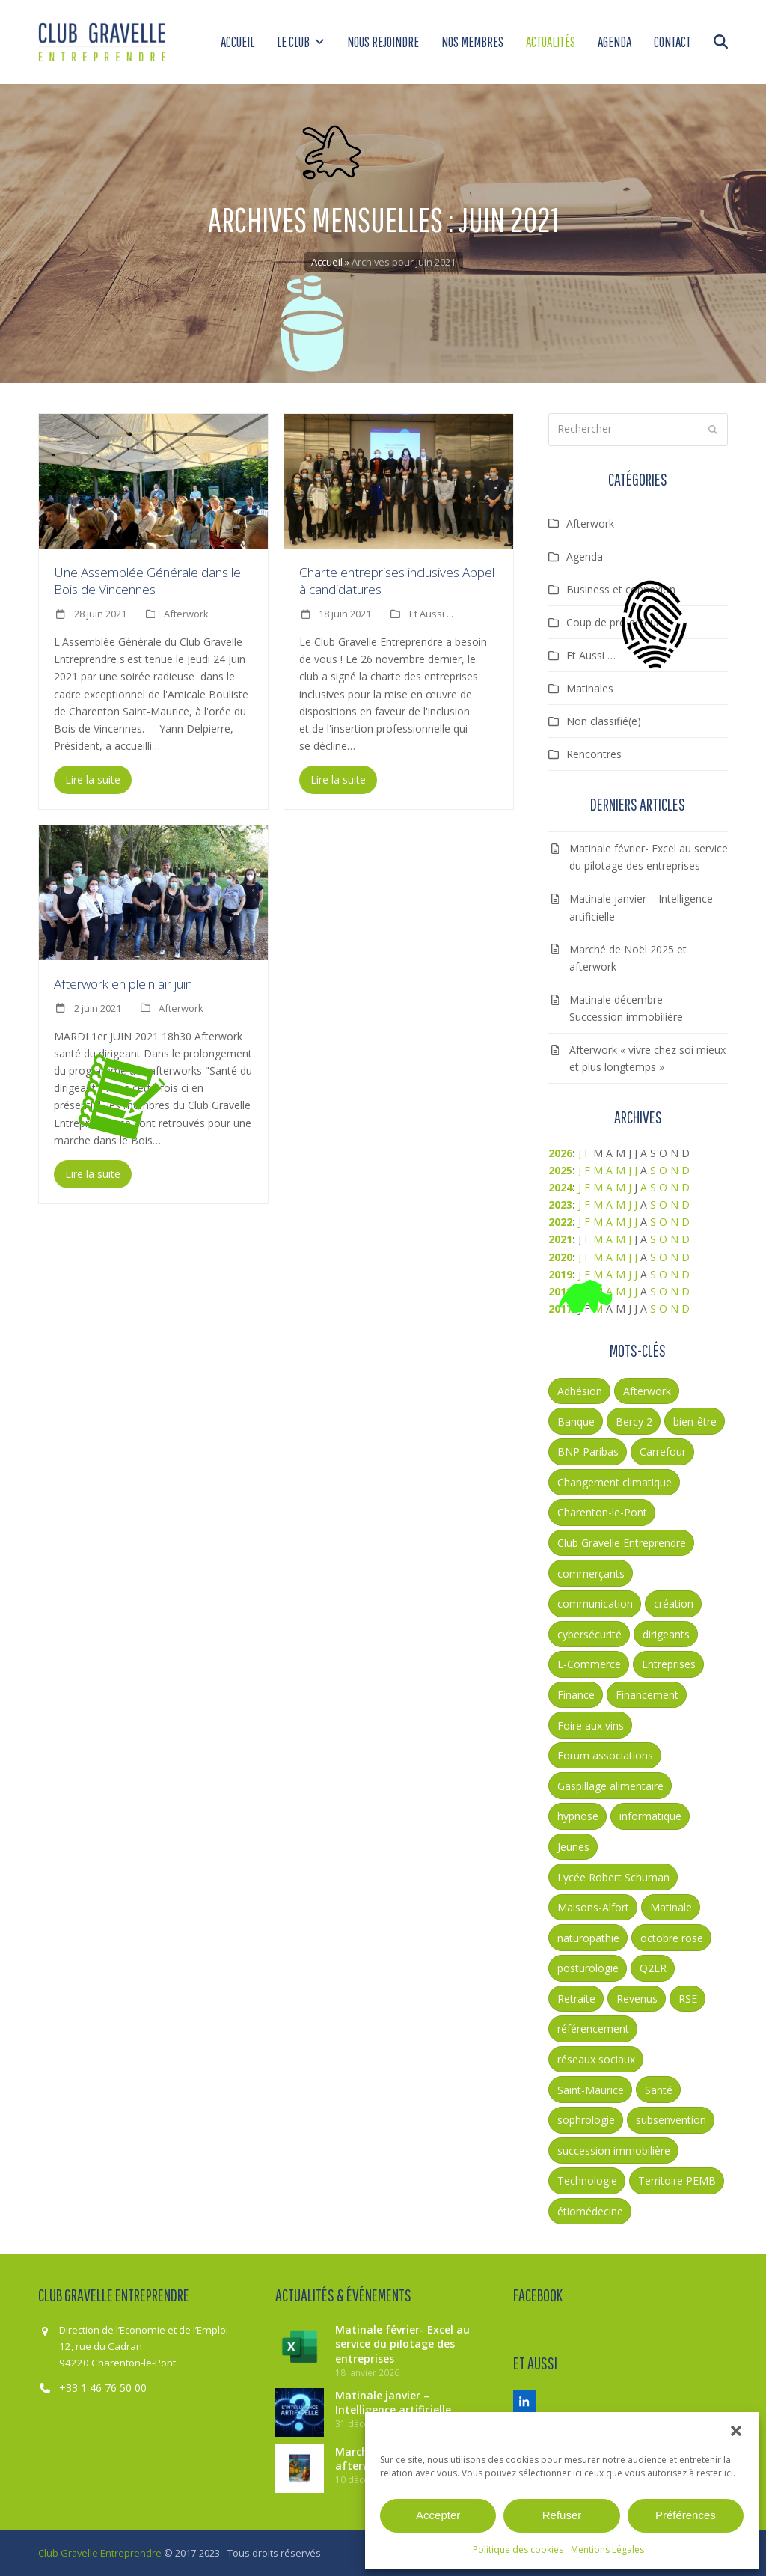  Describe the element at coordinates (653, 623) in the screenshot. I see `authenticate using fingerprint` at that location.